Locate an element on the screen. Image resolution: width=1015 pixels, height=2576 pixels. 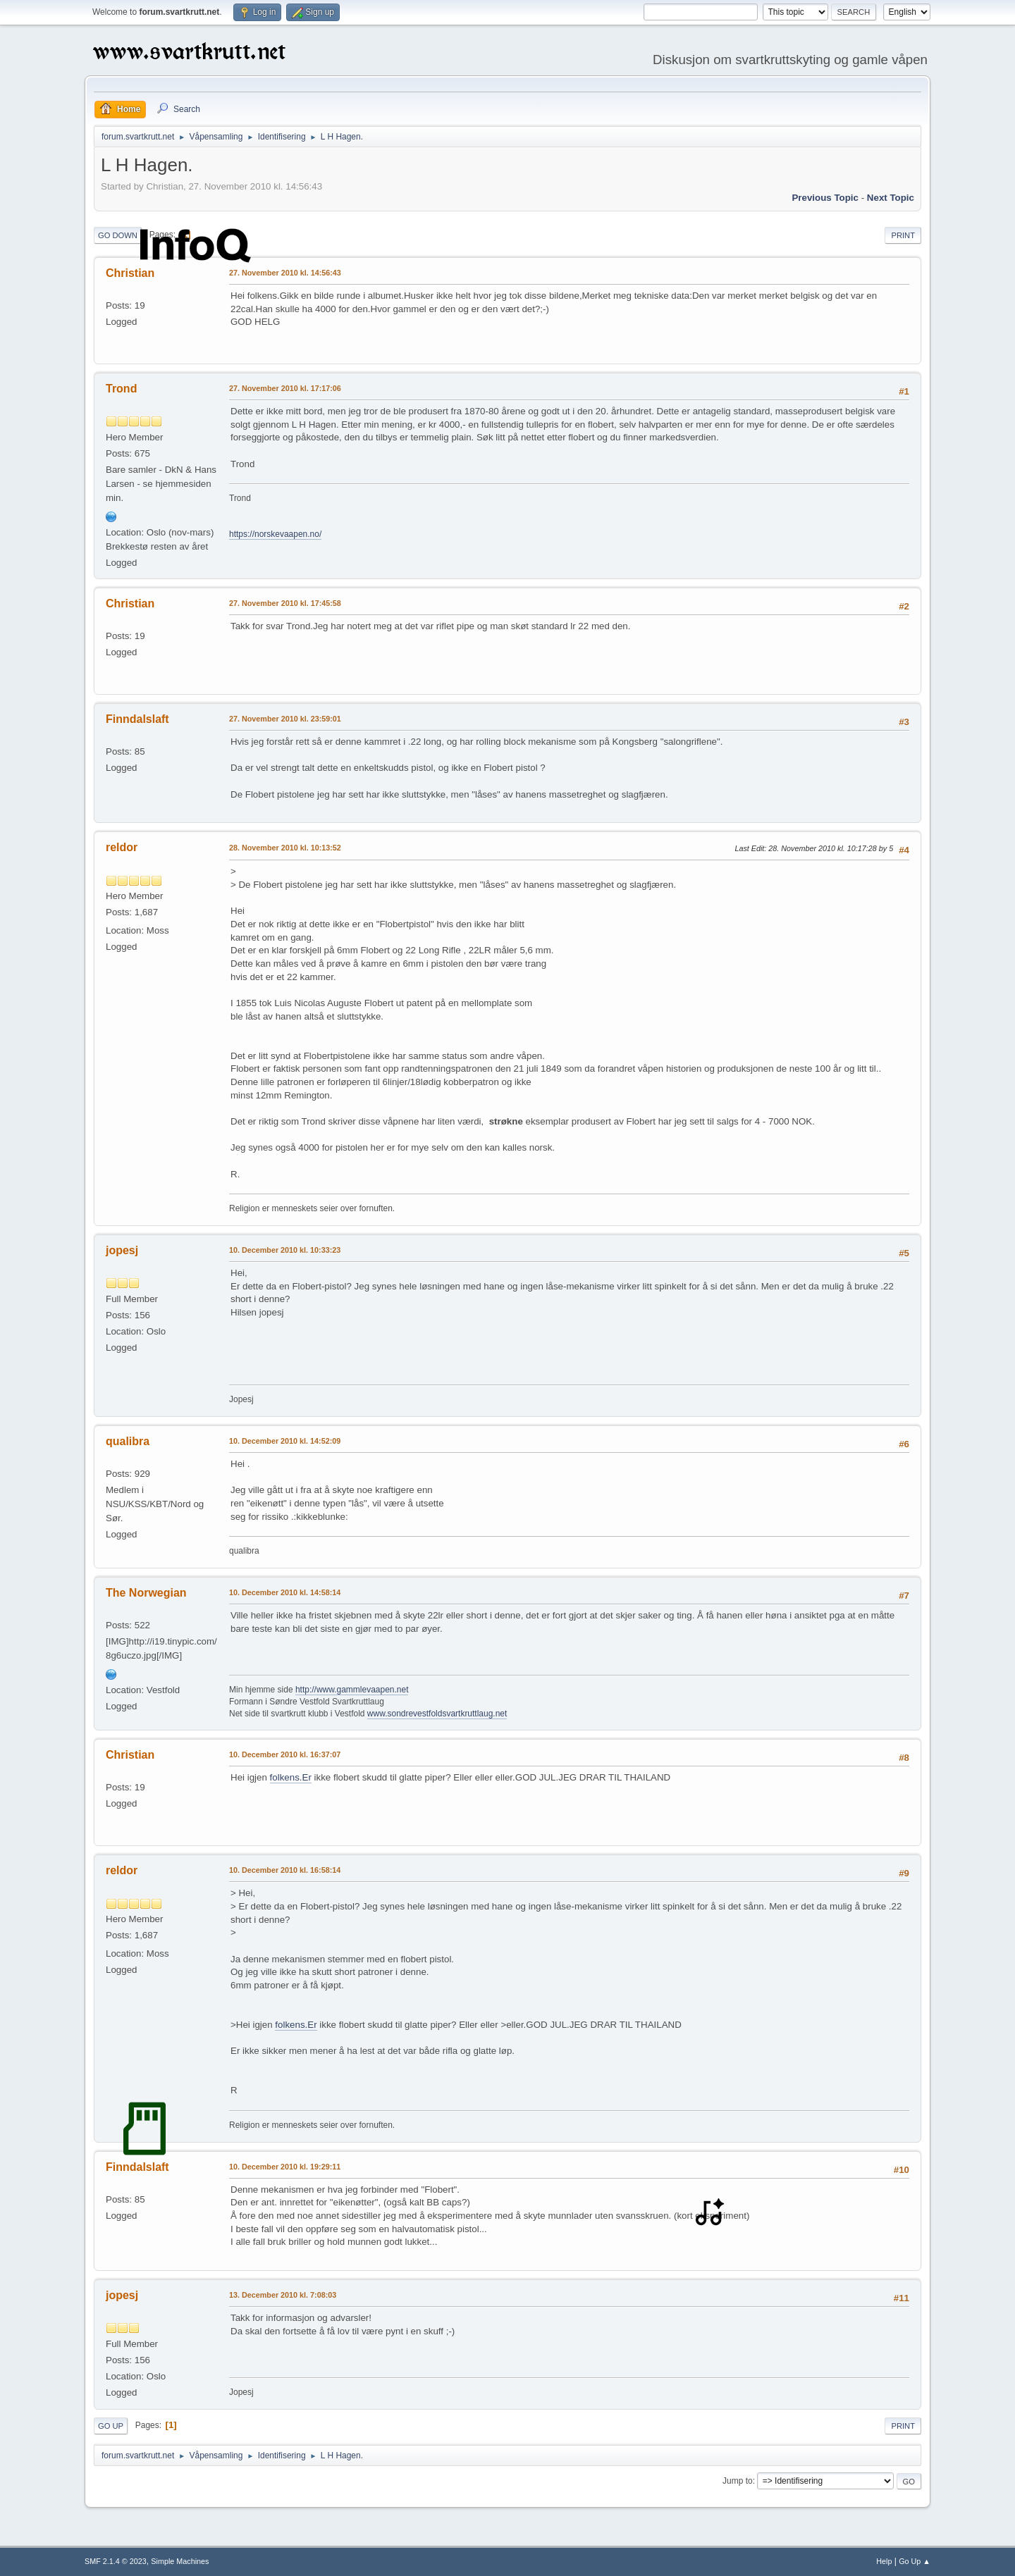
visit the InfoQ website is located at coordinates (195, 245).